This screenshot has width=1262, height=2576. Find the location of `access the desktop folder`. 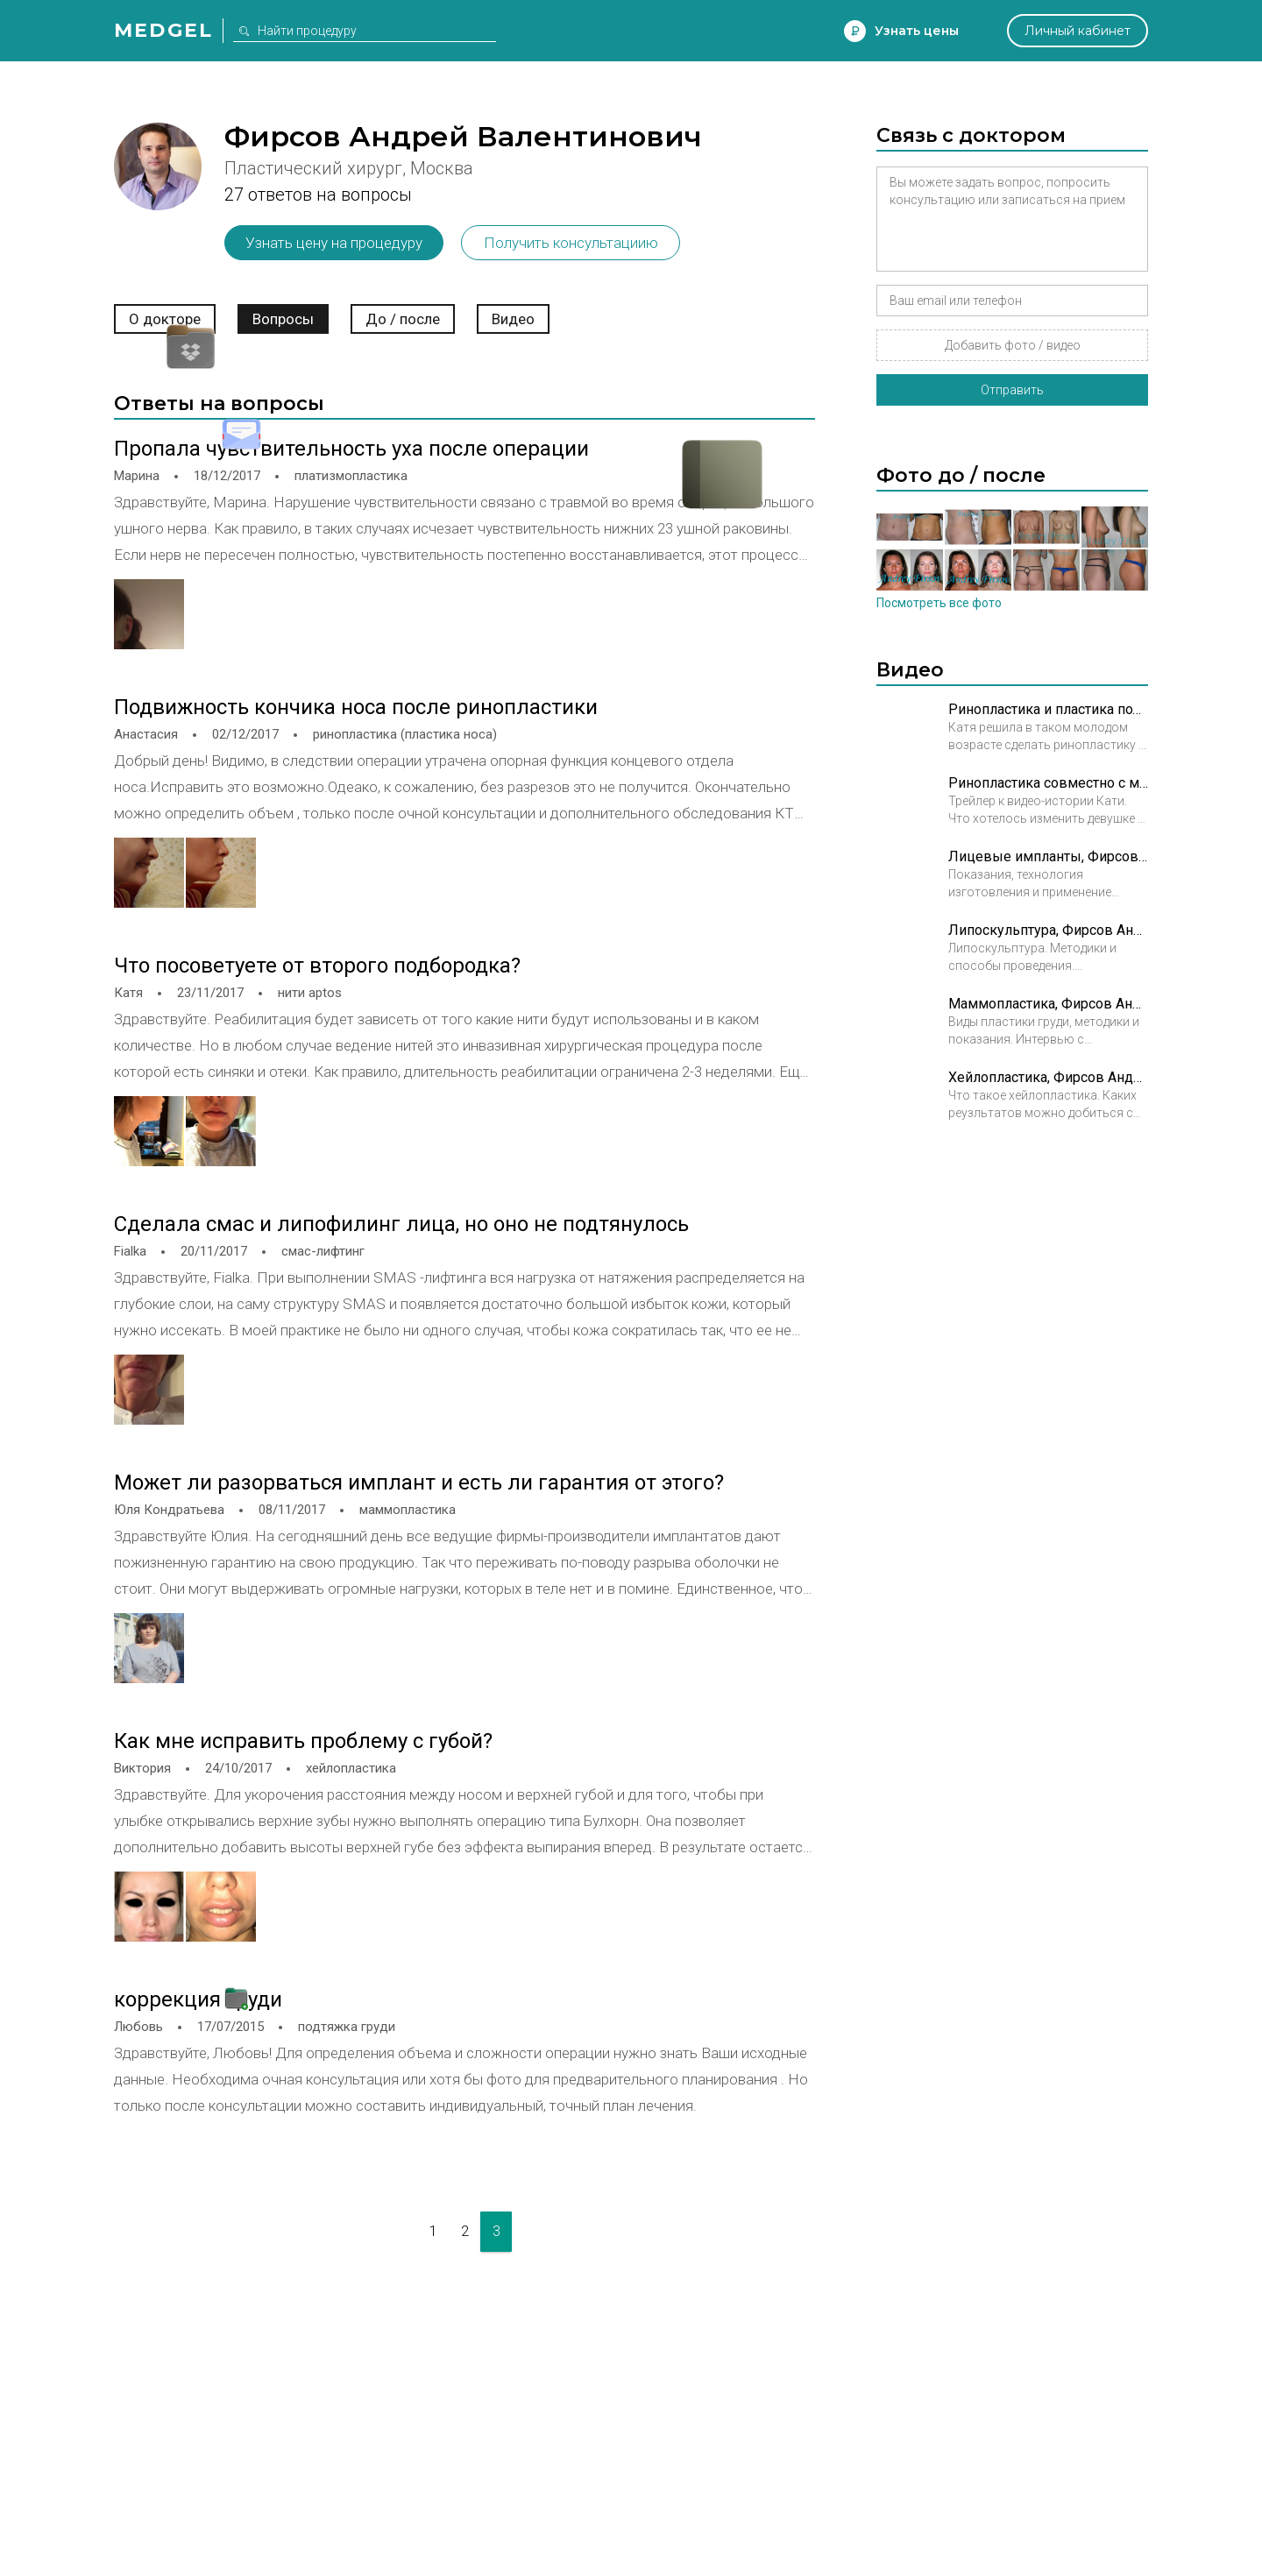

access the desktop folder is located at coordinates (722, 471).